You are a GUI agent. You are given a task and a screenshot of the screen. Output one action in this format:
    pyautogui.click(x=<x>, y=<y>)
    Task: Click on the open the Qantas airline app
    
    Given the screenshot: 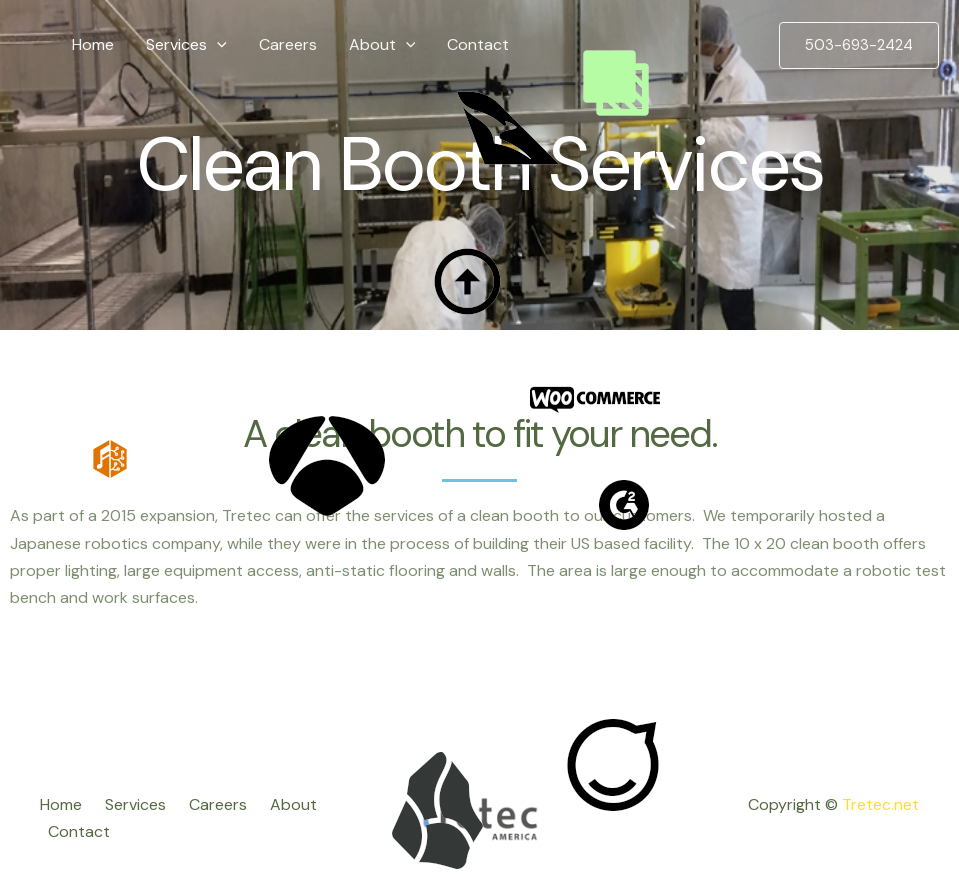 What is the action you would take?
    pyautogui.click(x=508, y=128)
    